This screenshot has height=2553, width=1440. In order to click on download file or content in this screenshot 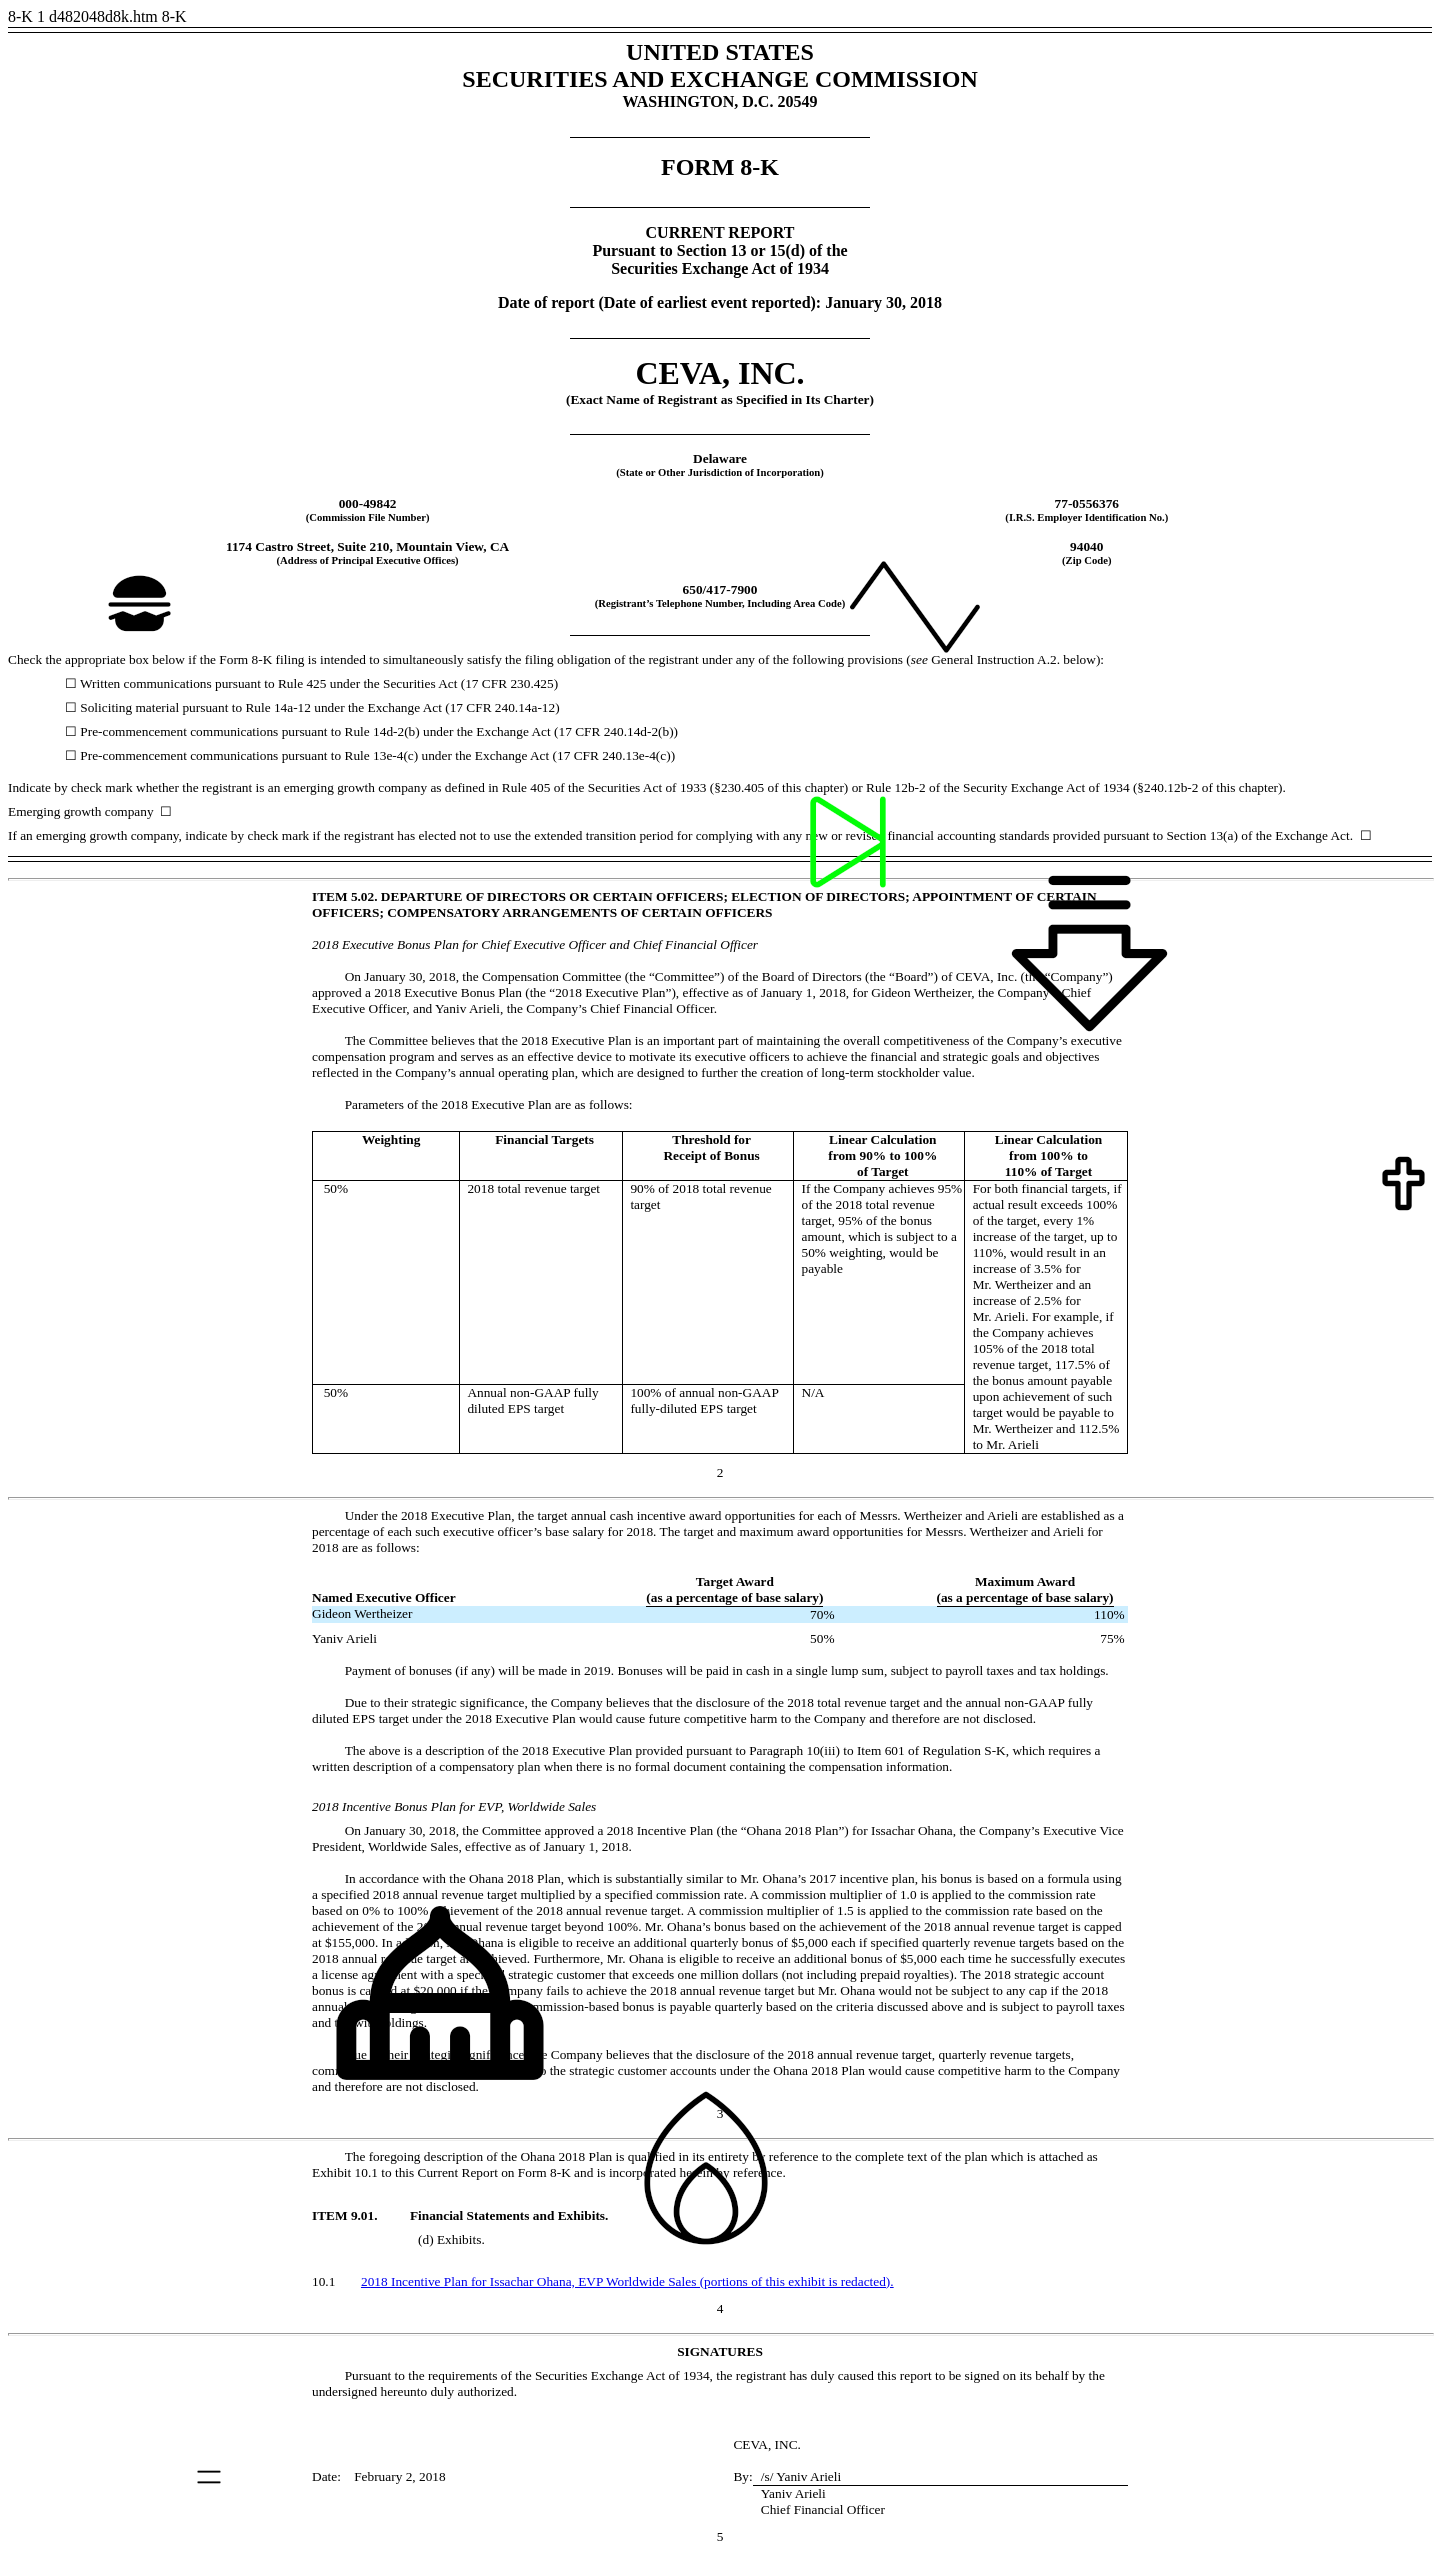, I will do `click(1089, 947)`.